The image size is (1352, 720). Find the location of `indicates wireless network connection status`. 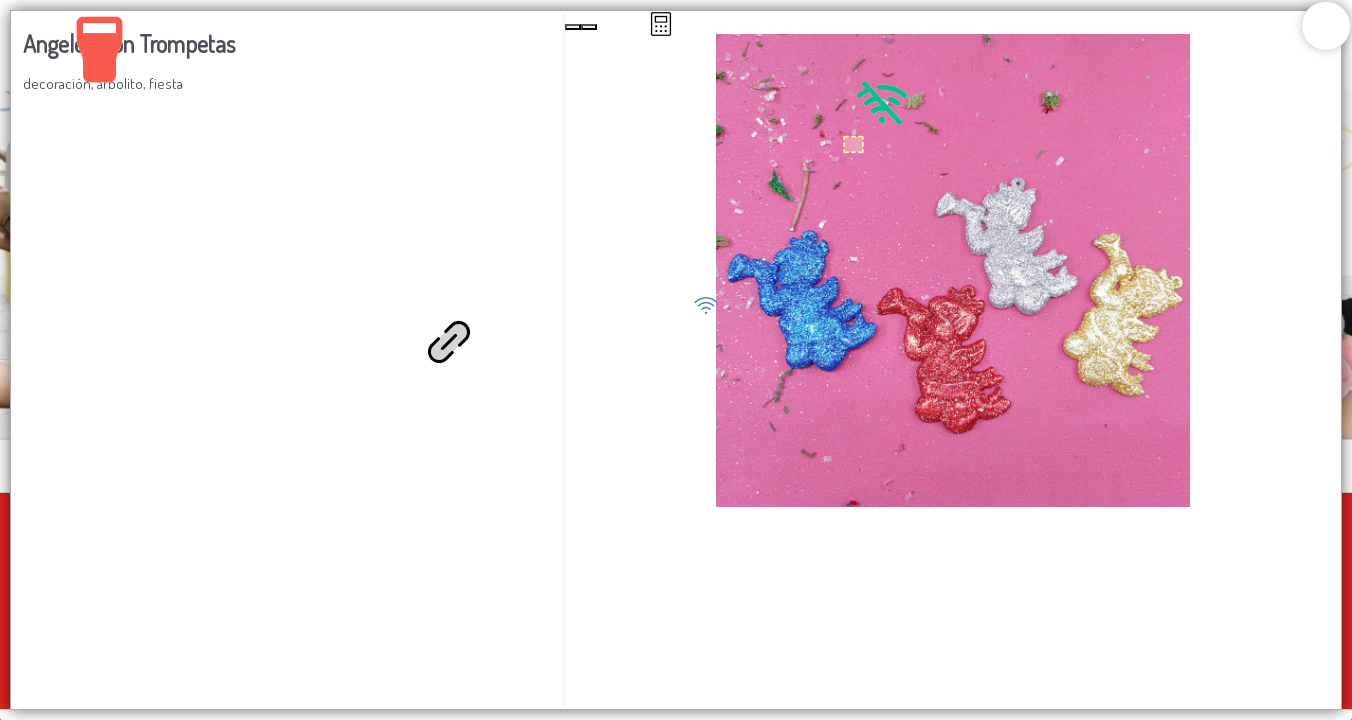

indicates wireless network connection status is located at coordinates (706, 306).